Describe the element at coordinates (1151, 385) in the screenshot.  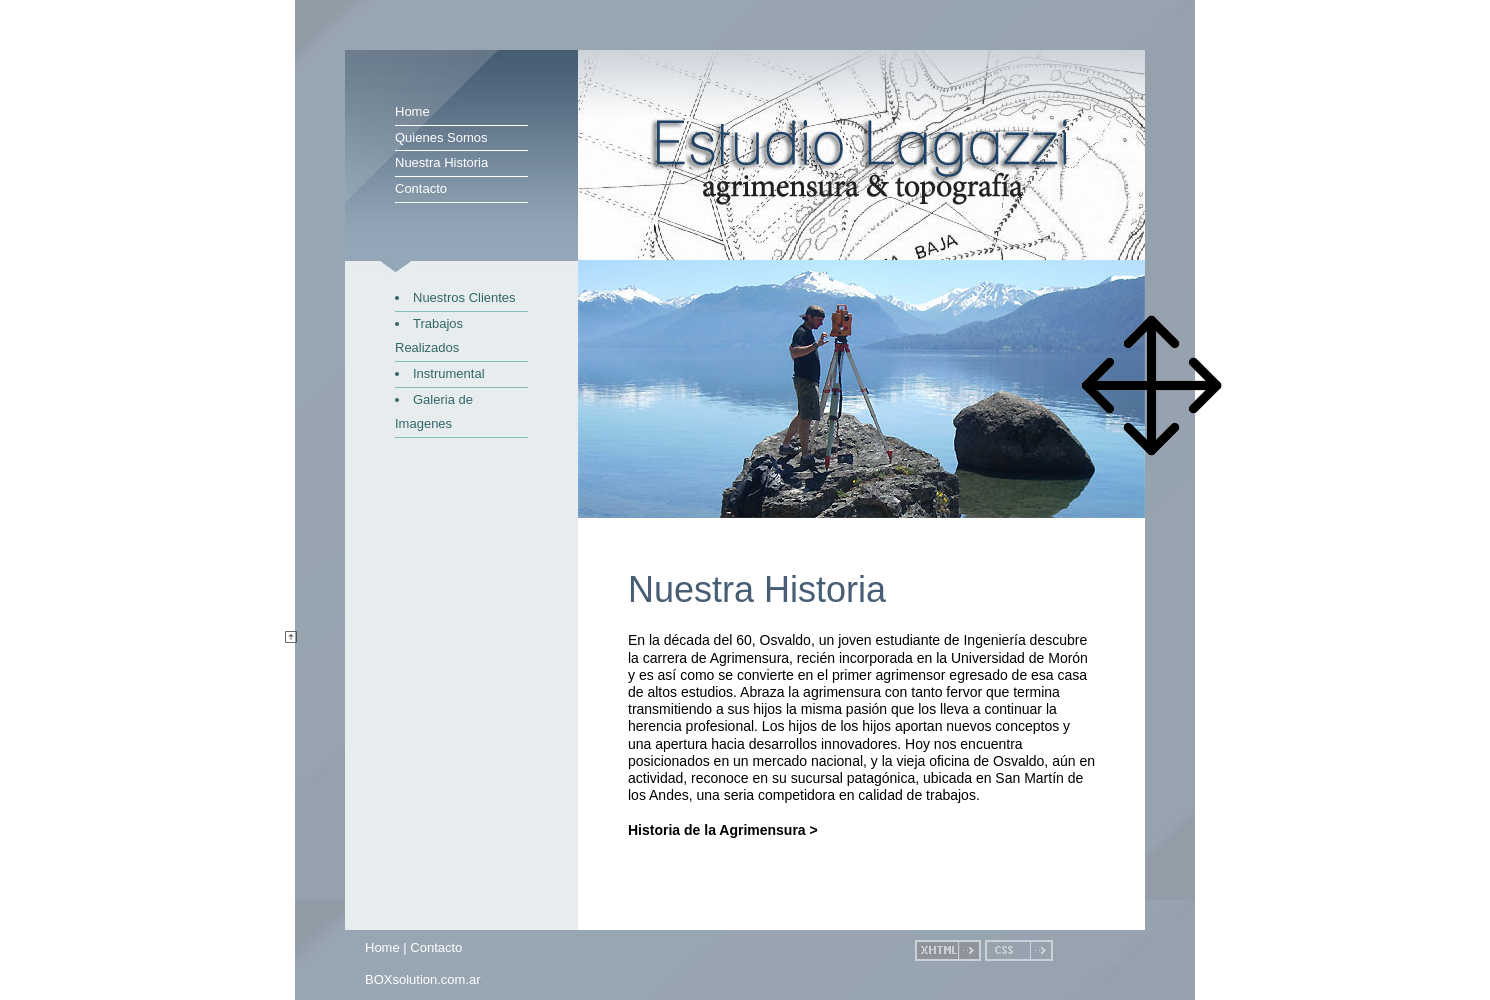
I see `move or reposition an element` at that location.